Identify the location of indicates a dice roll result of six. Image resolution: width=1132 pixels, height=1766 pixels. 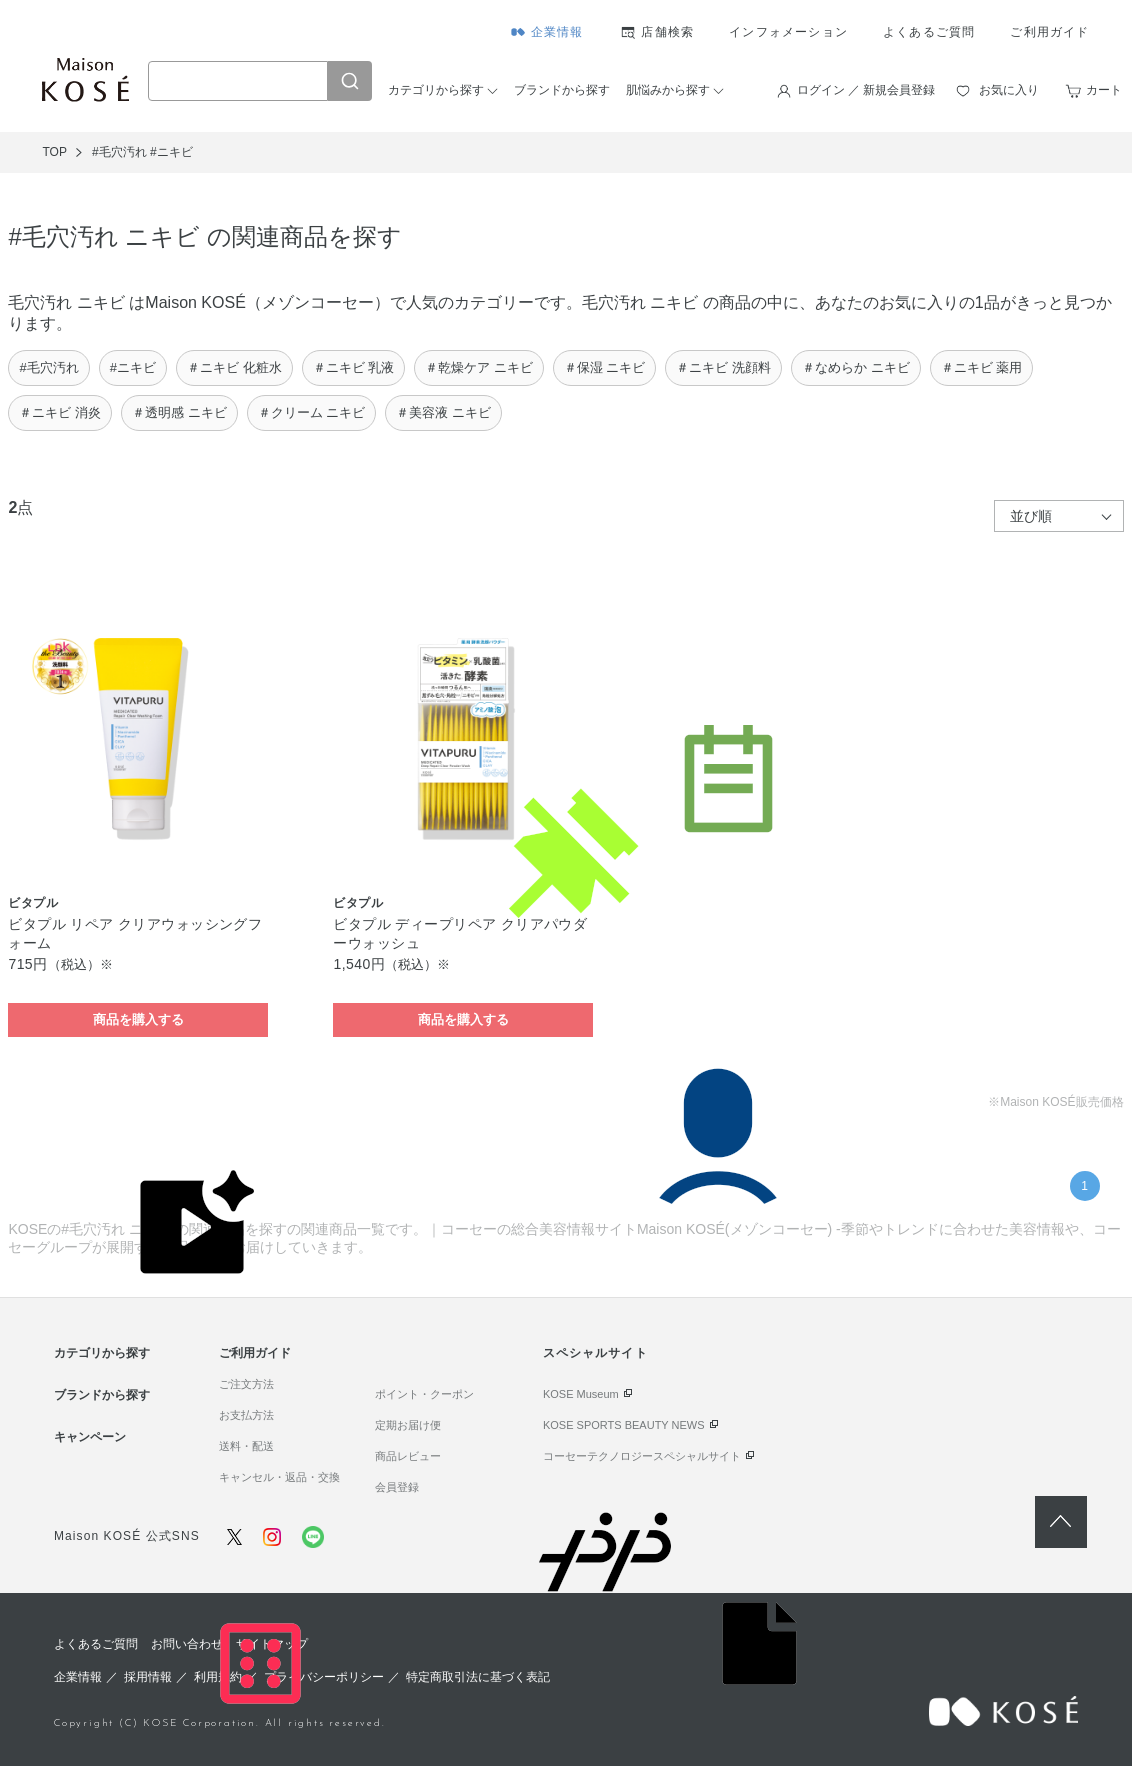
(260, 1663).